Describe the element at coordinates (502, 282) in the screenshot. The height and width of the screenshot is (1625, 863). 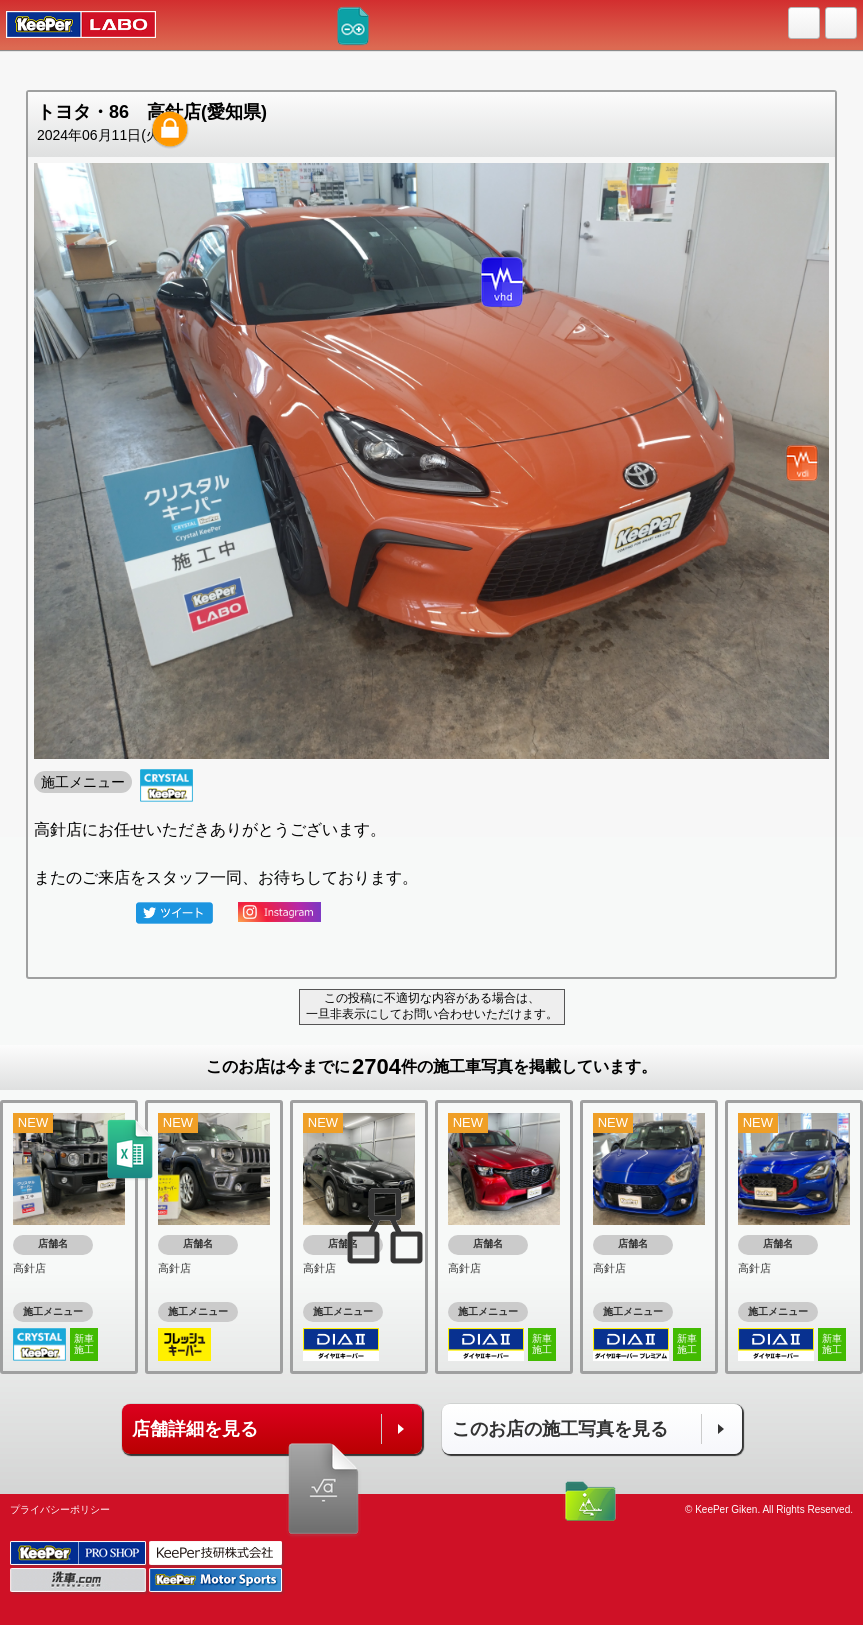
I see `virtualbox virtual hard disk file` at that location.